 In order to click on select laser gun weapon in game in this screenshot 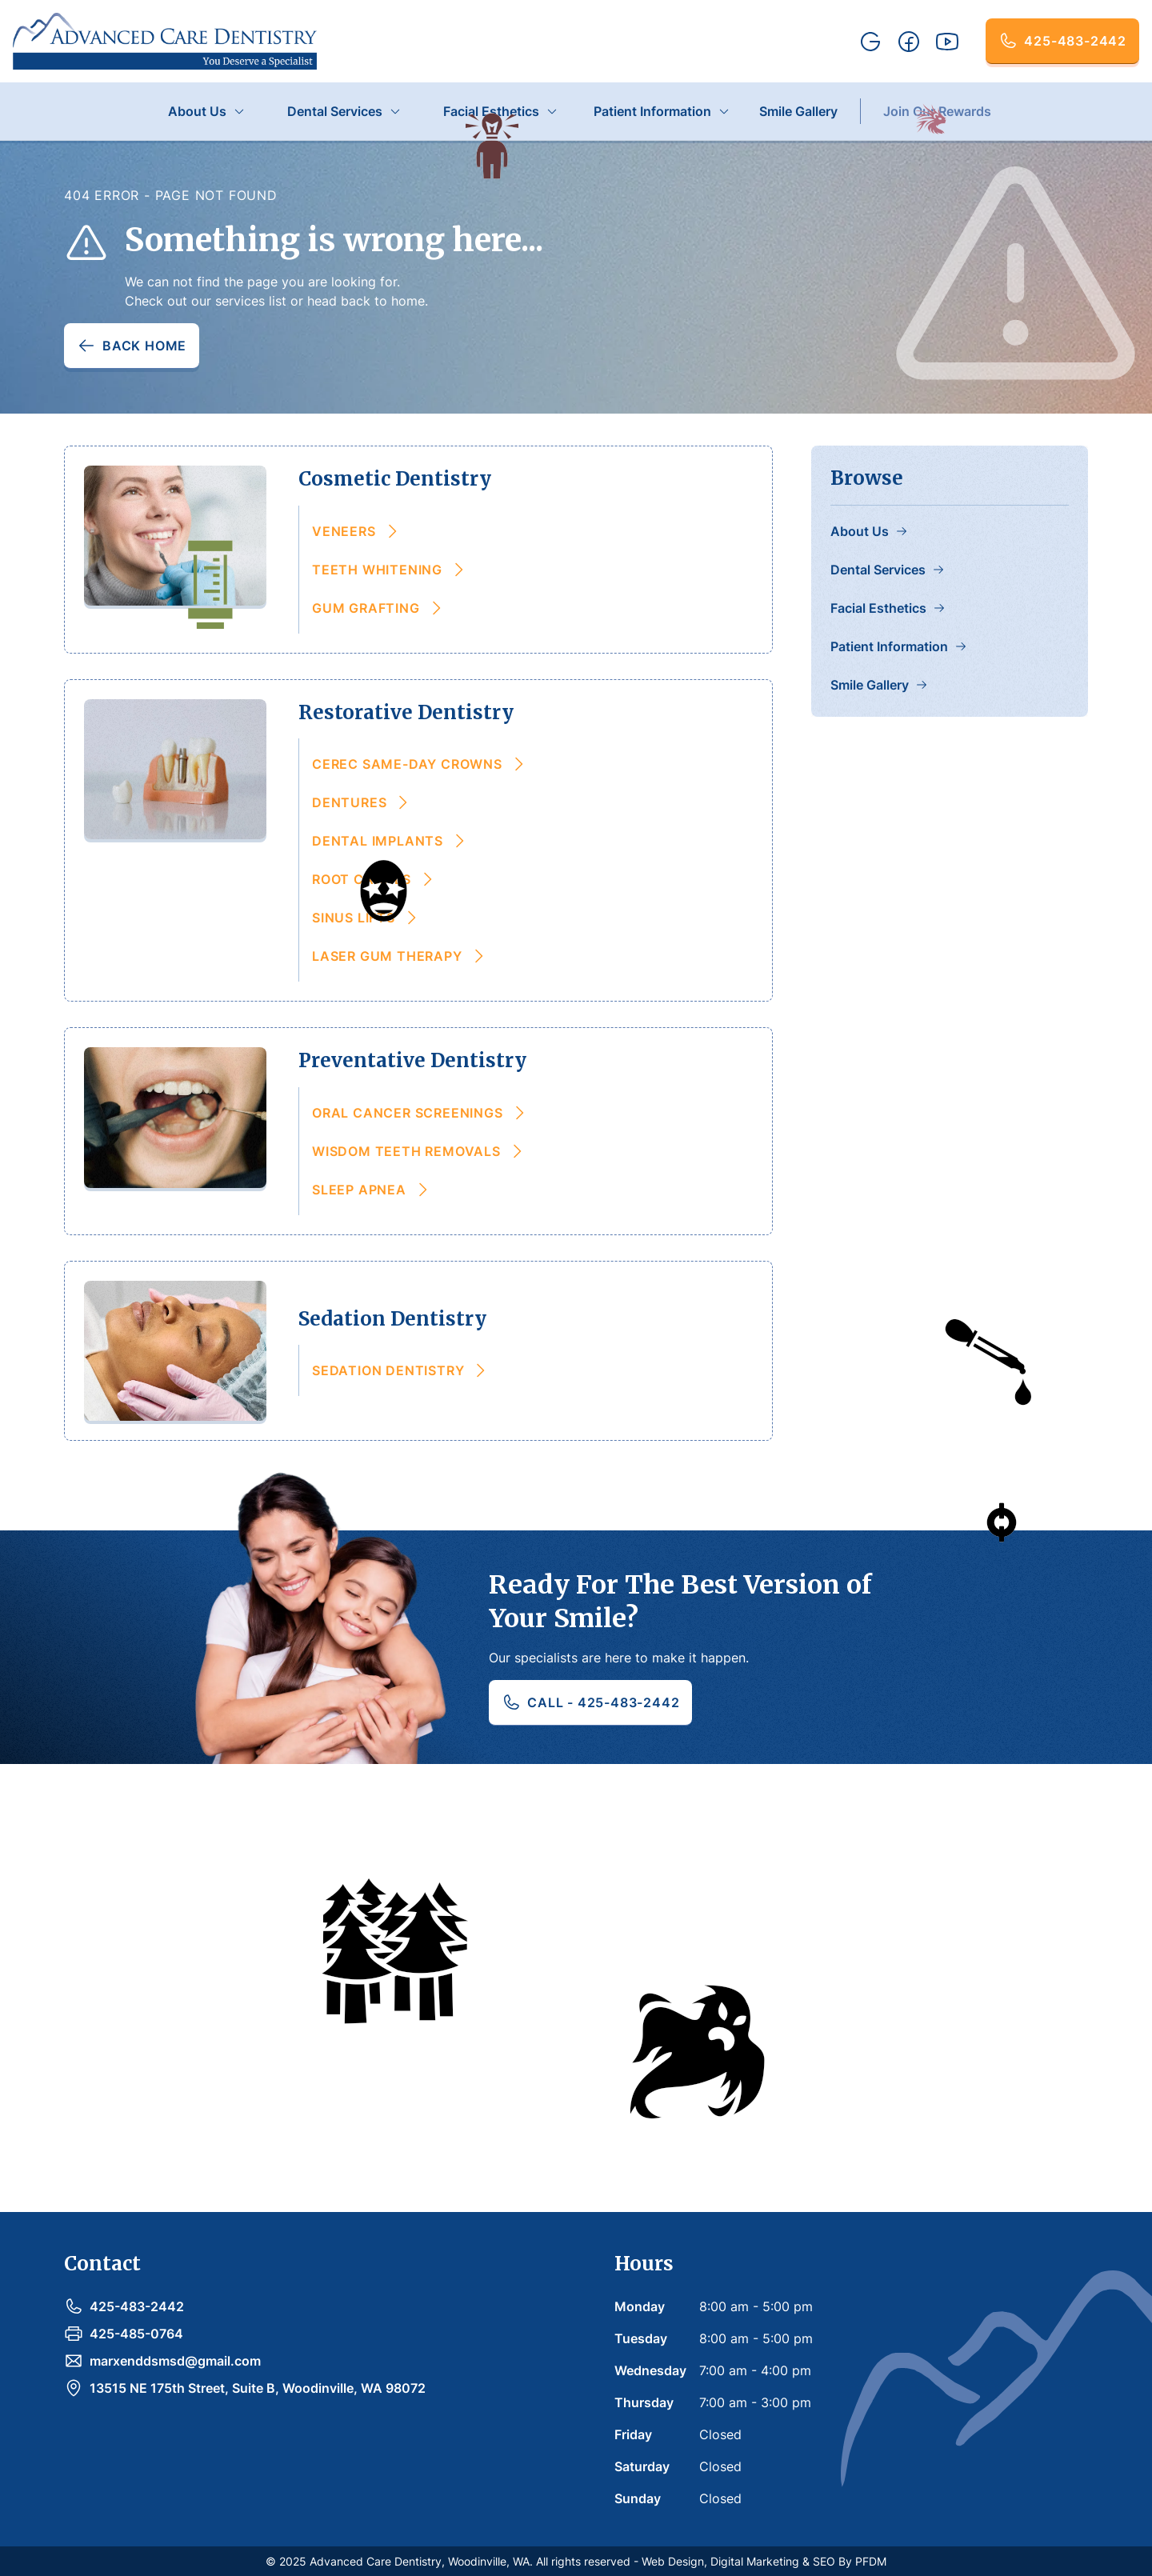, I will do `click(1002, 1522)`.